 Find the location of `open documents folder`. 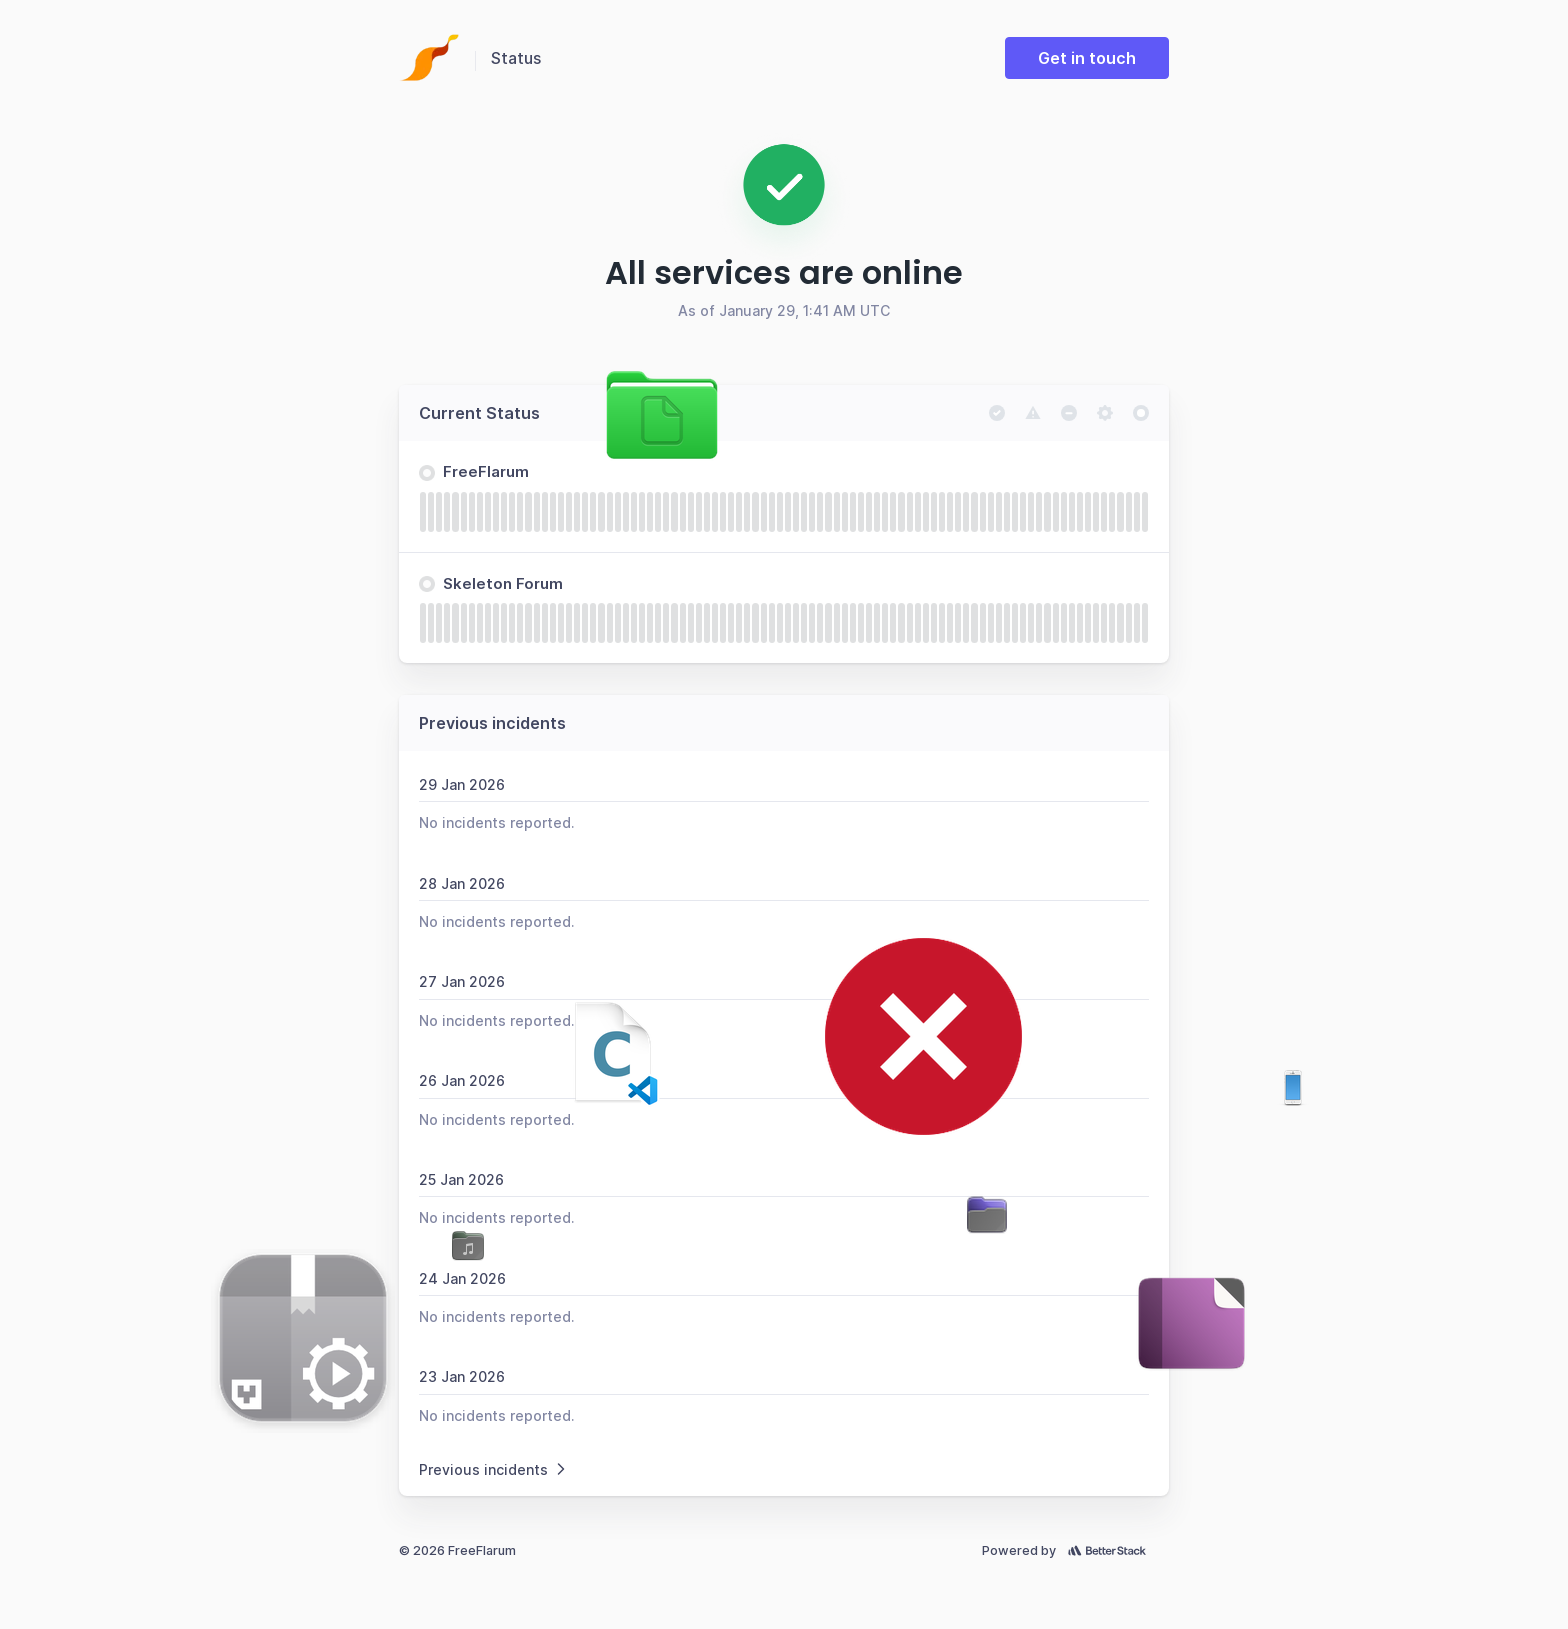

open documents folder is located at coordinates (662, 415).